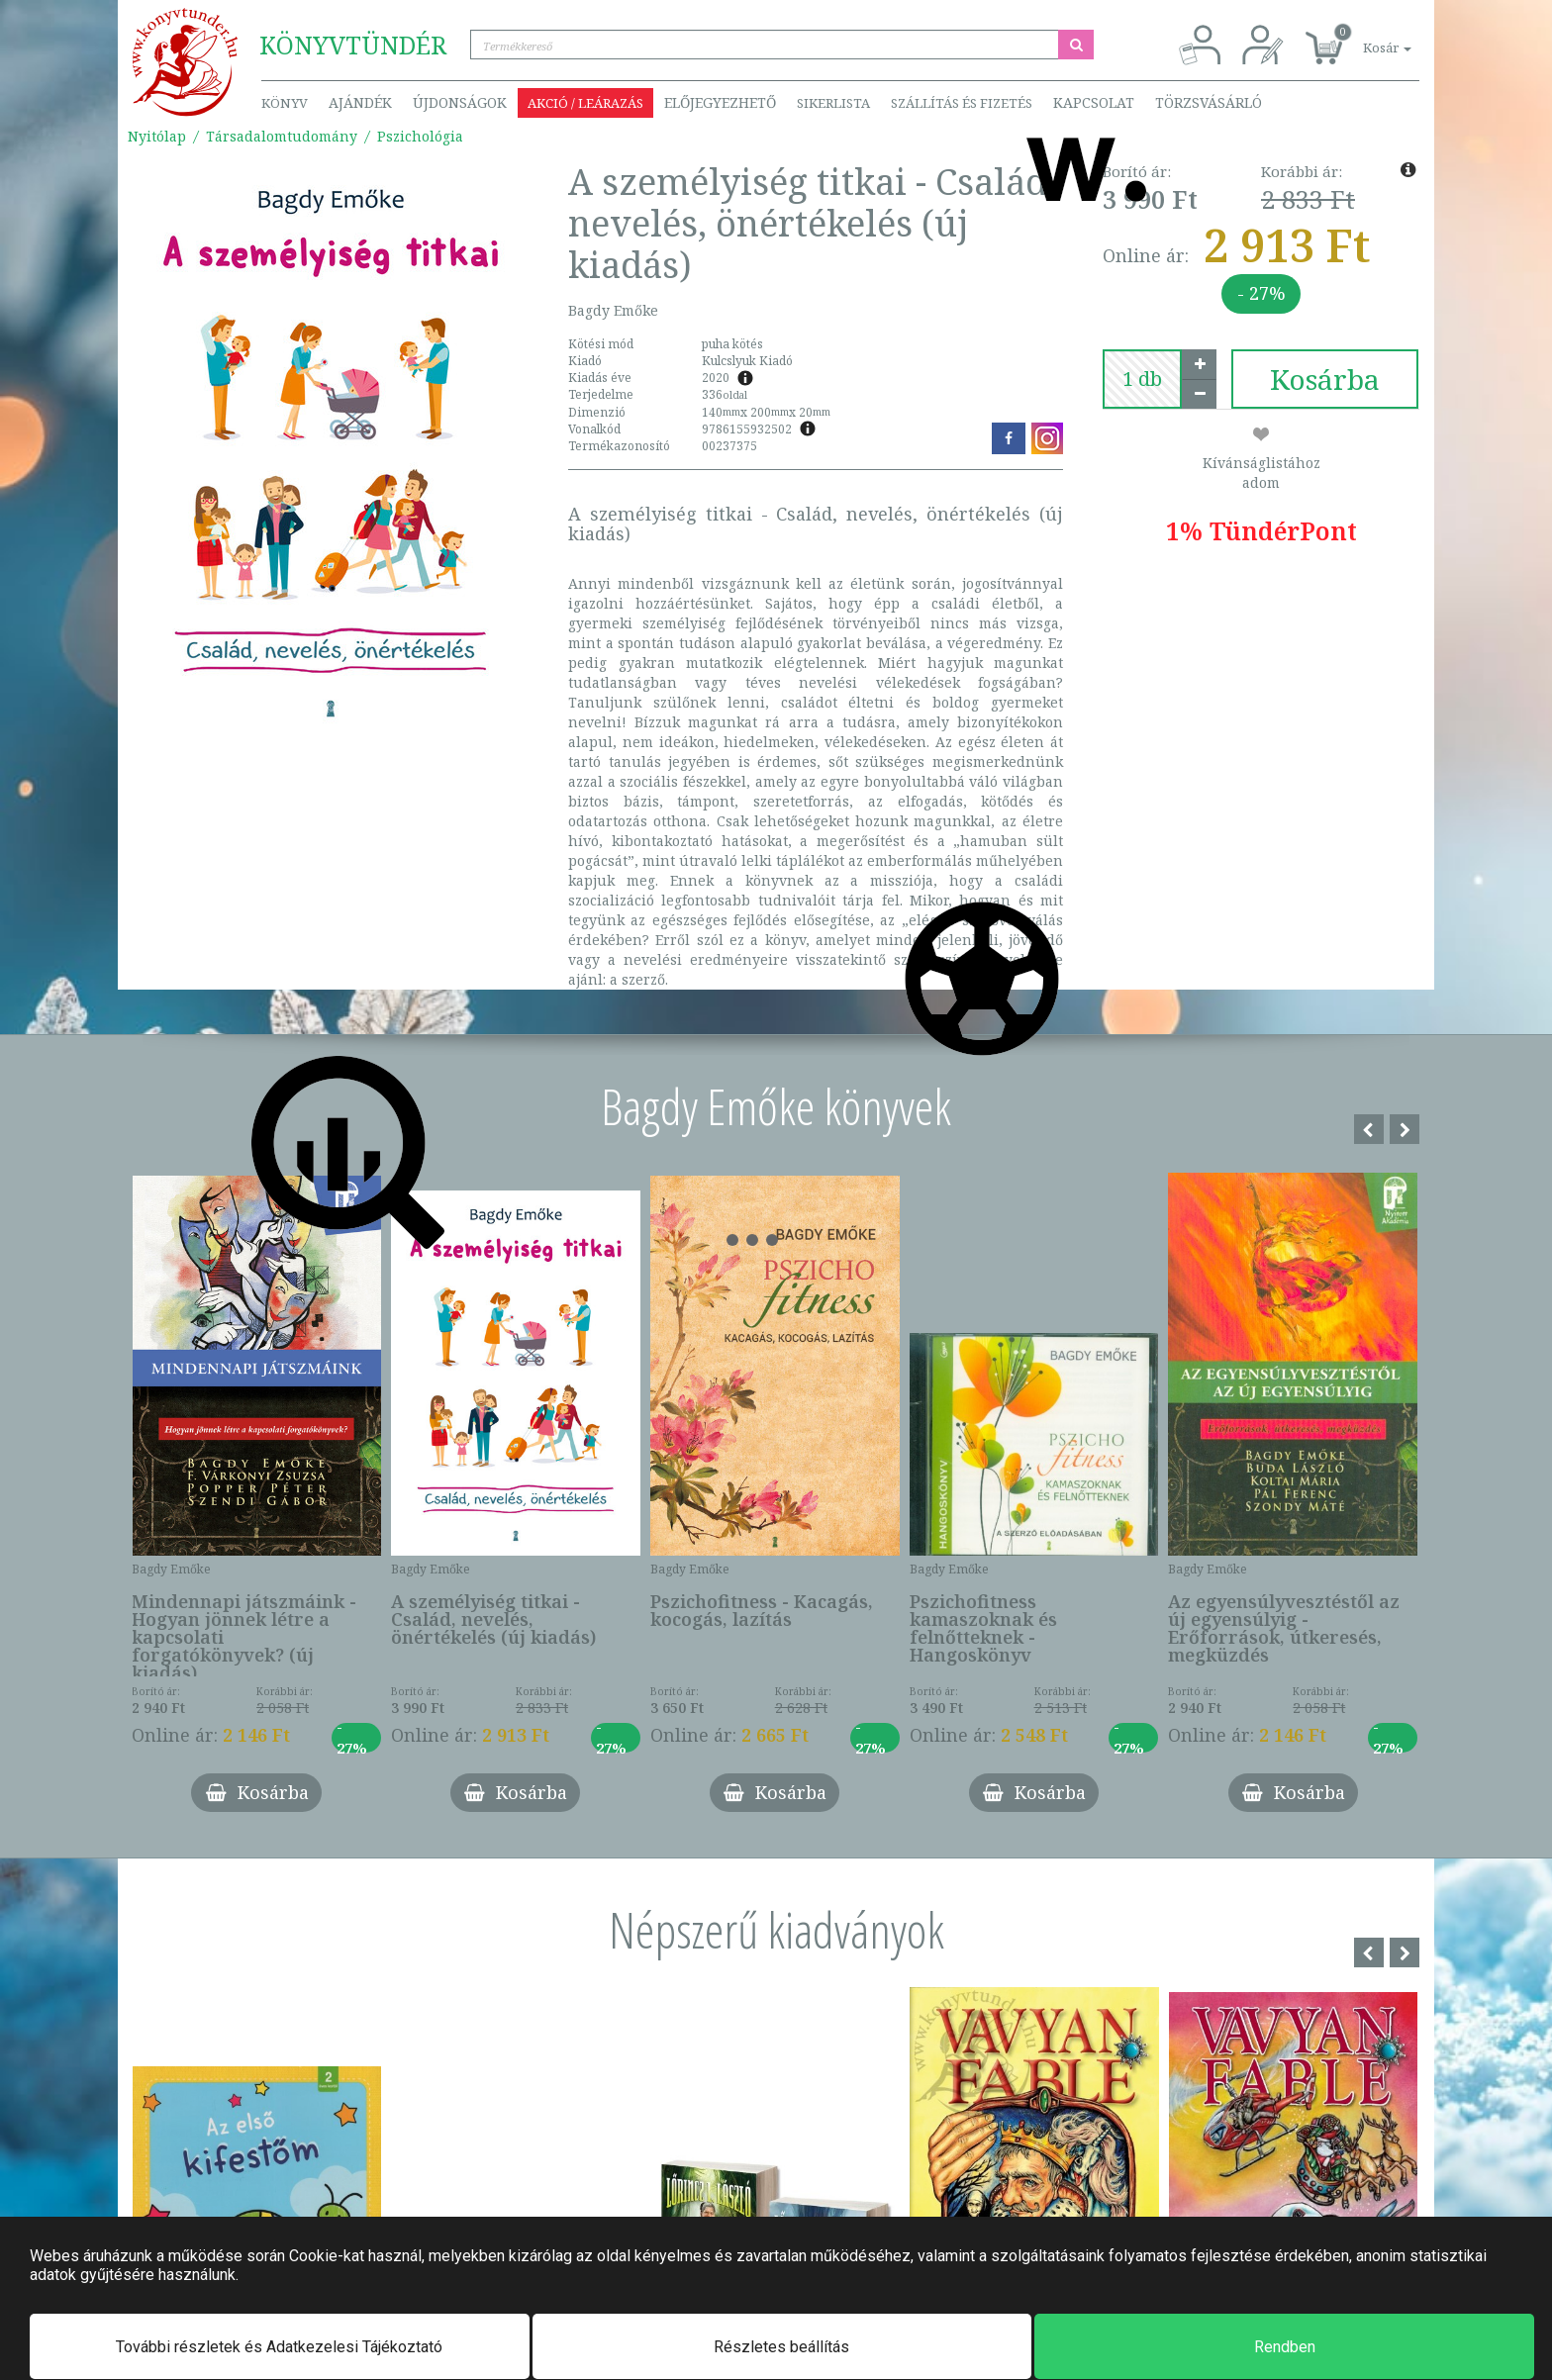  What do you see at coordinates (1086, 169) in the screenshot?
I see `visit the Awwwards website` at bounding box center [1086, 169].